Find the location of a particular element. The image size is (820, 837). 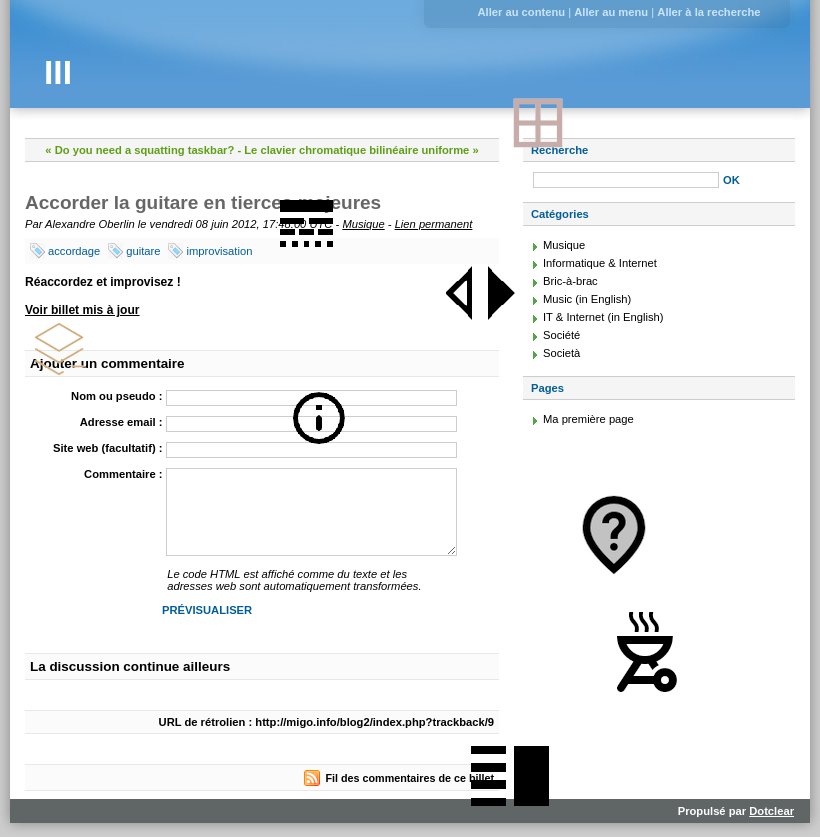

switch to the left panel or view is located at coordinates (480, 293).